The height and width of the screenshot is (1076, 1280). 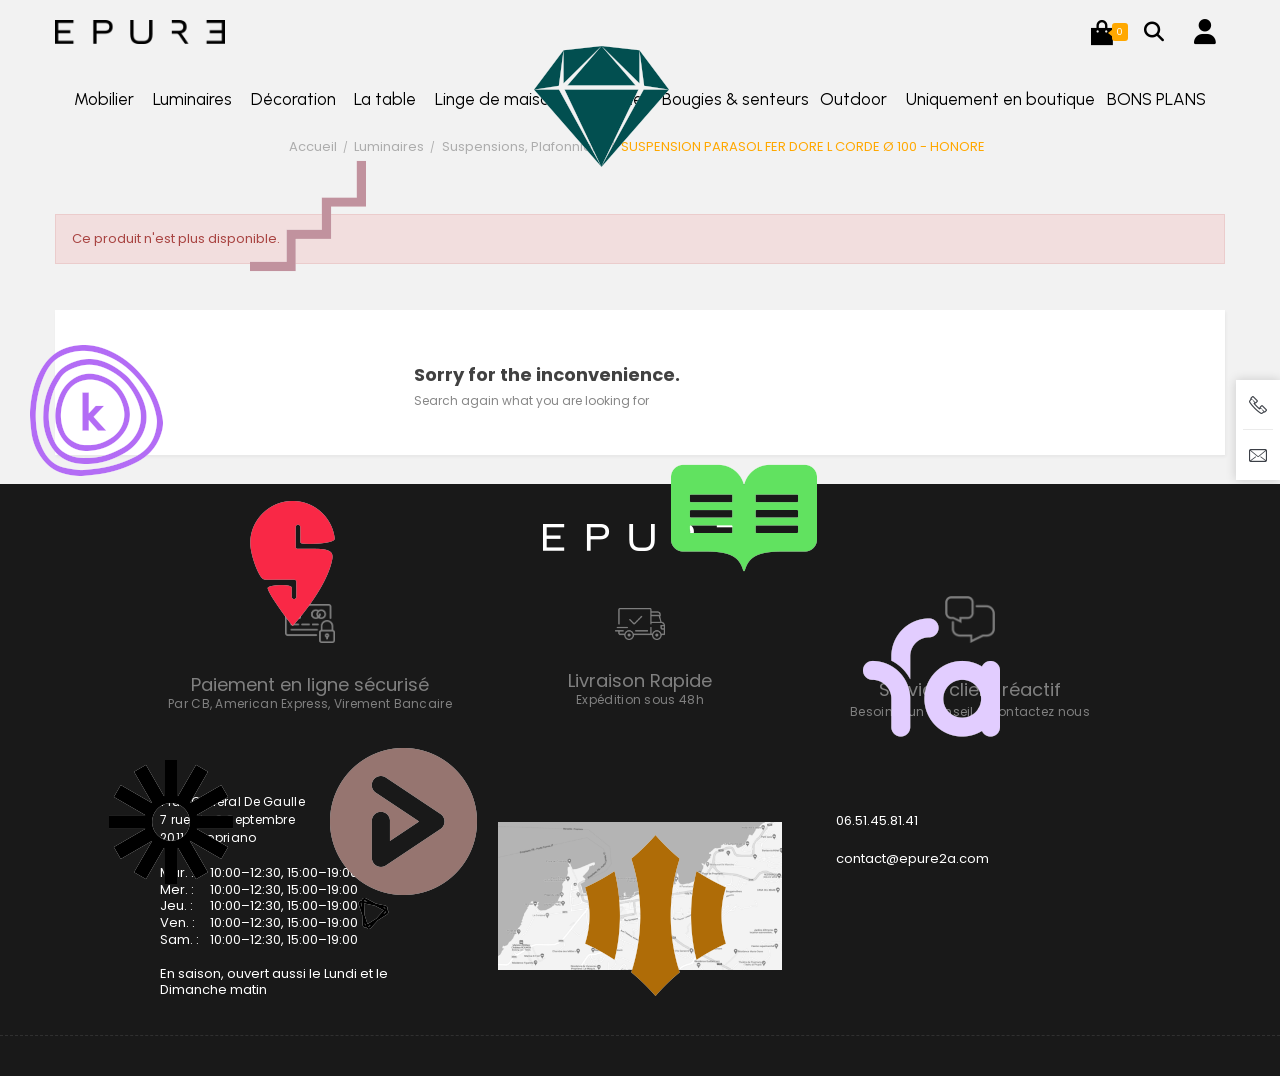 What do you see at coordinates (931, 677) in the screenshot?
I see `open Favro project management app` at bounding box center [931, 677].